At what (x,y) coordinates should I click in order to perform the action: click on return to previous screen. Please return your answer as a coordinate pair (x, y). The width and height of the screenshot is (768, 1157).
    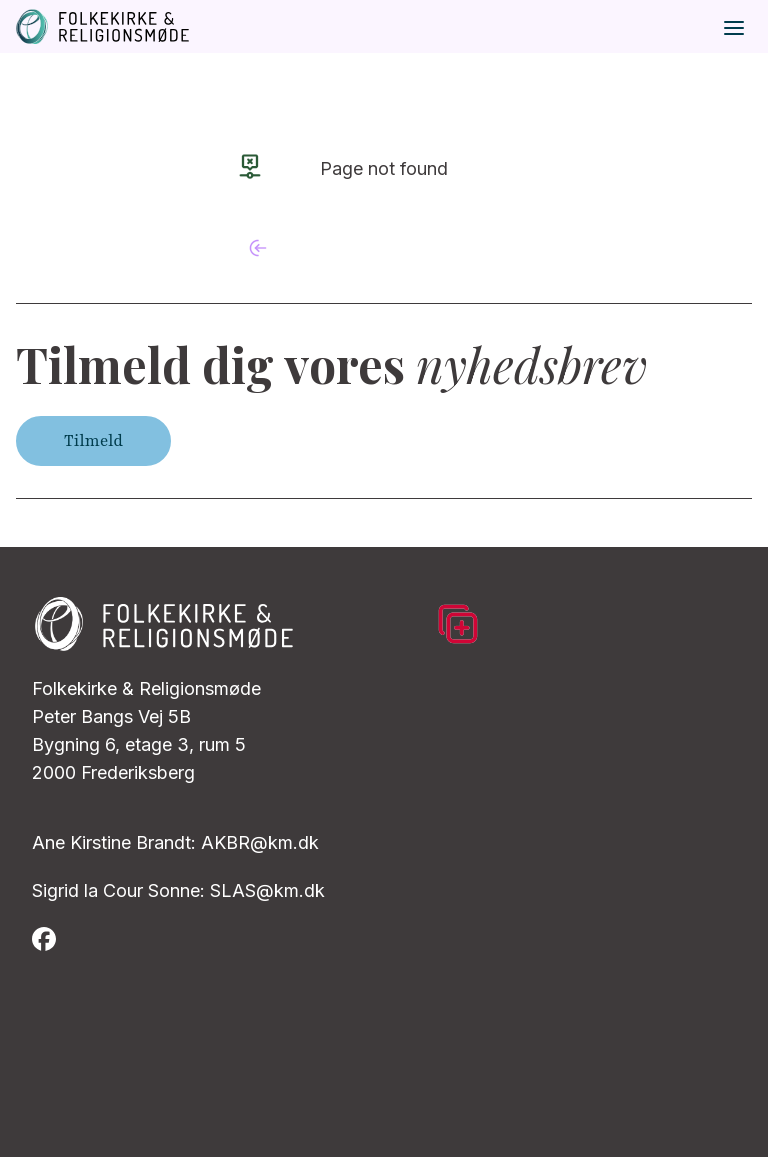
    Looking at the image, I should click on (258, 248).